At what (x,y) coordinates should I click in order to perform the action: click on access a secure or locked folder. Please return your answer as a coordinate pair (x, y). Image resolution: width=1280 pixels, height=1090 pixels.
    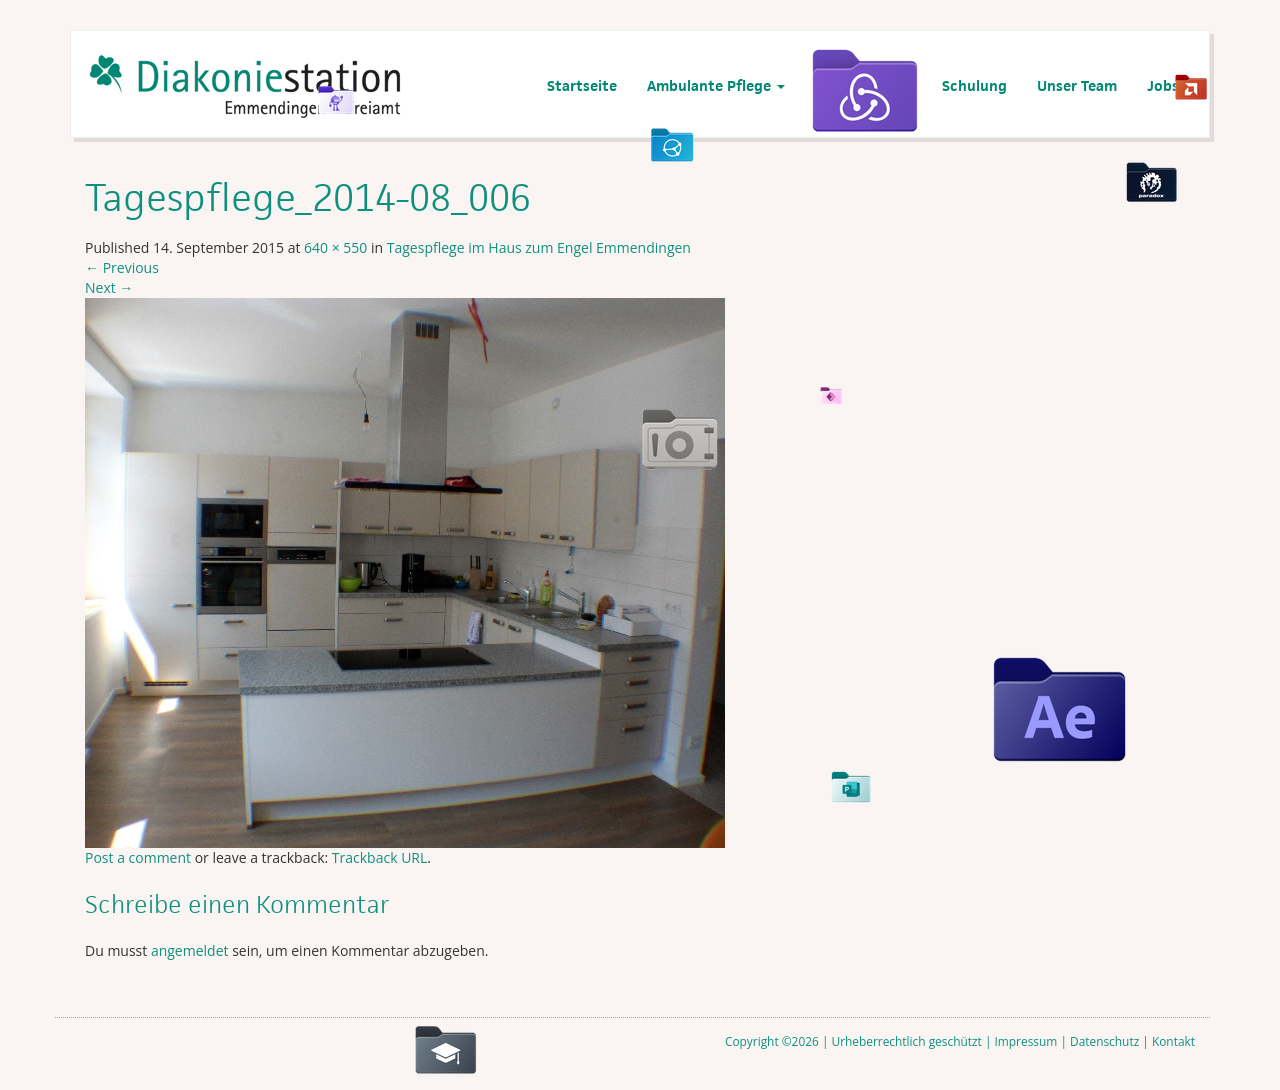
    Looking at the image, I should click on (679, 440).